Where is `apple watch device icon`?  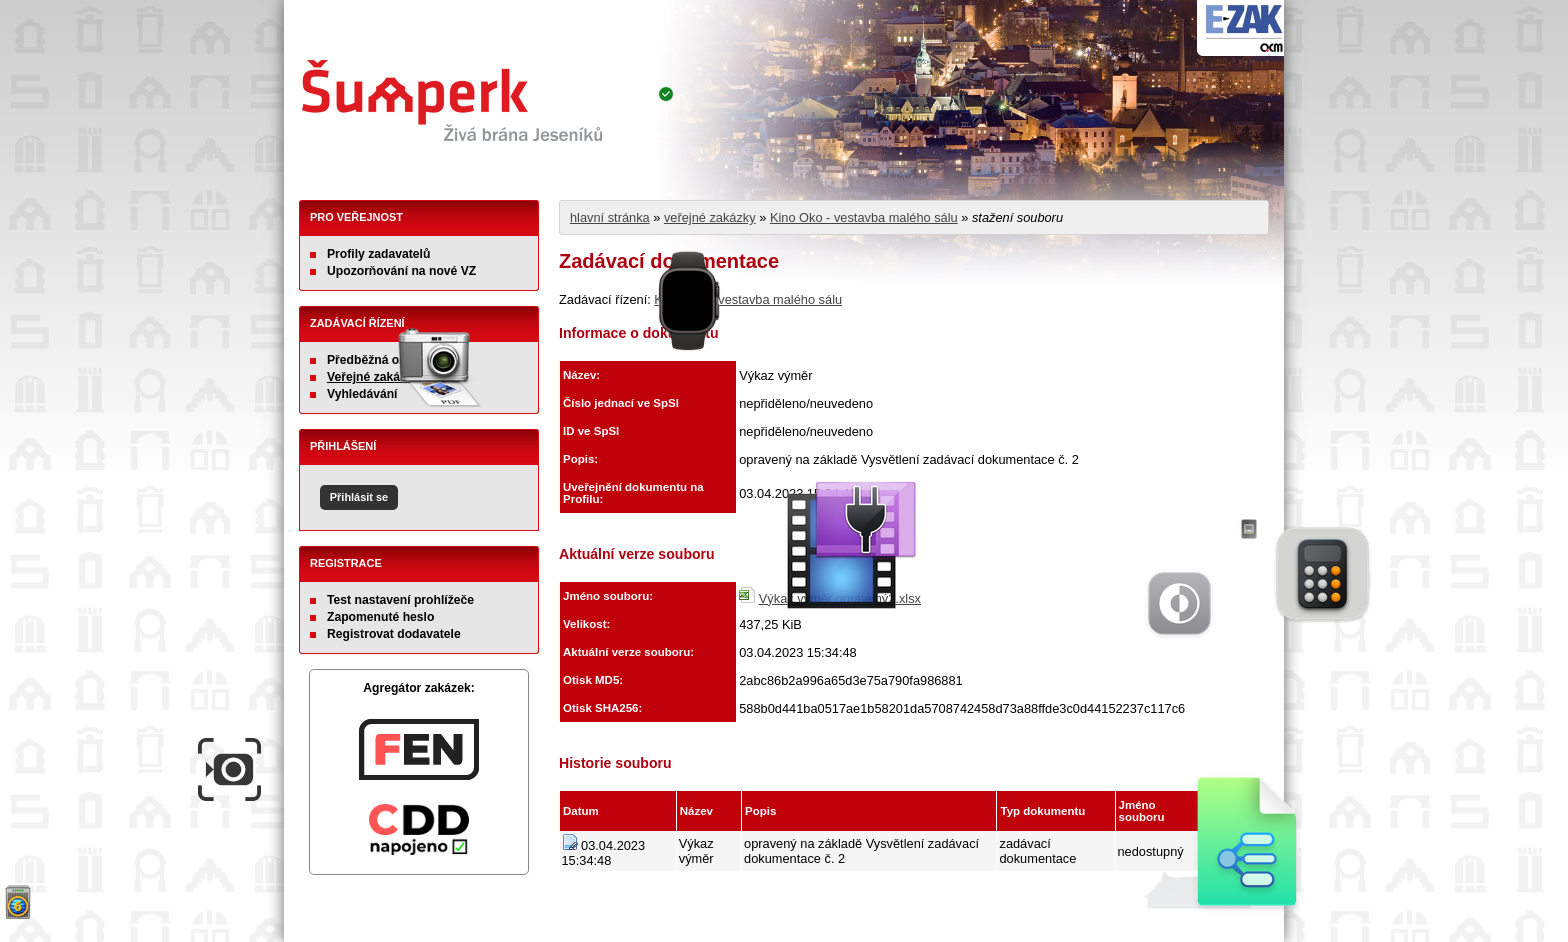 apple watch device icon is located at coordinates (688, 301).